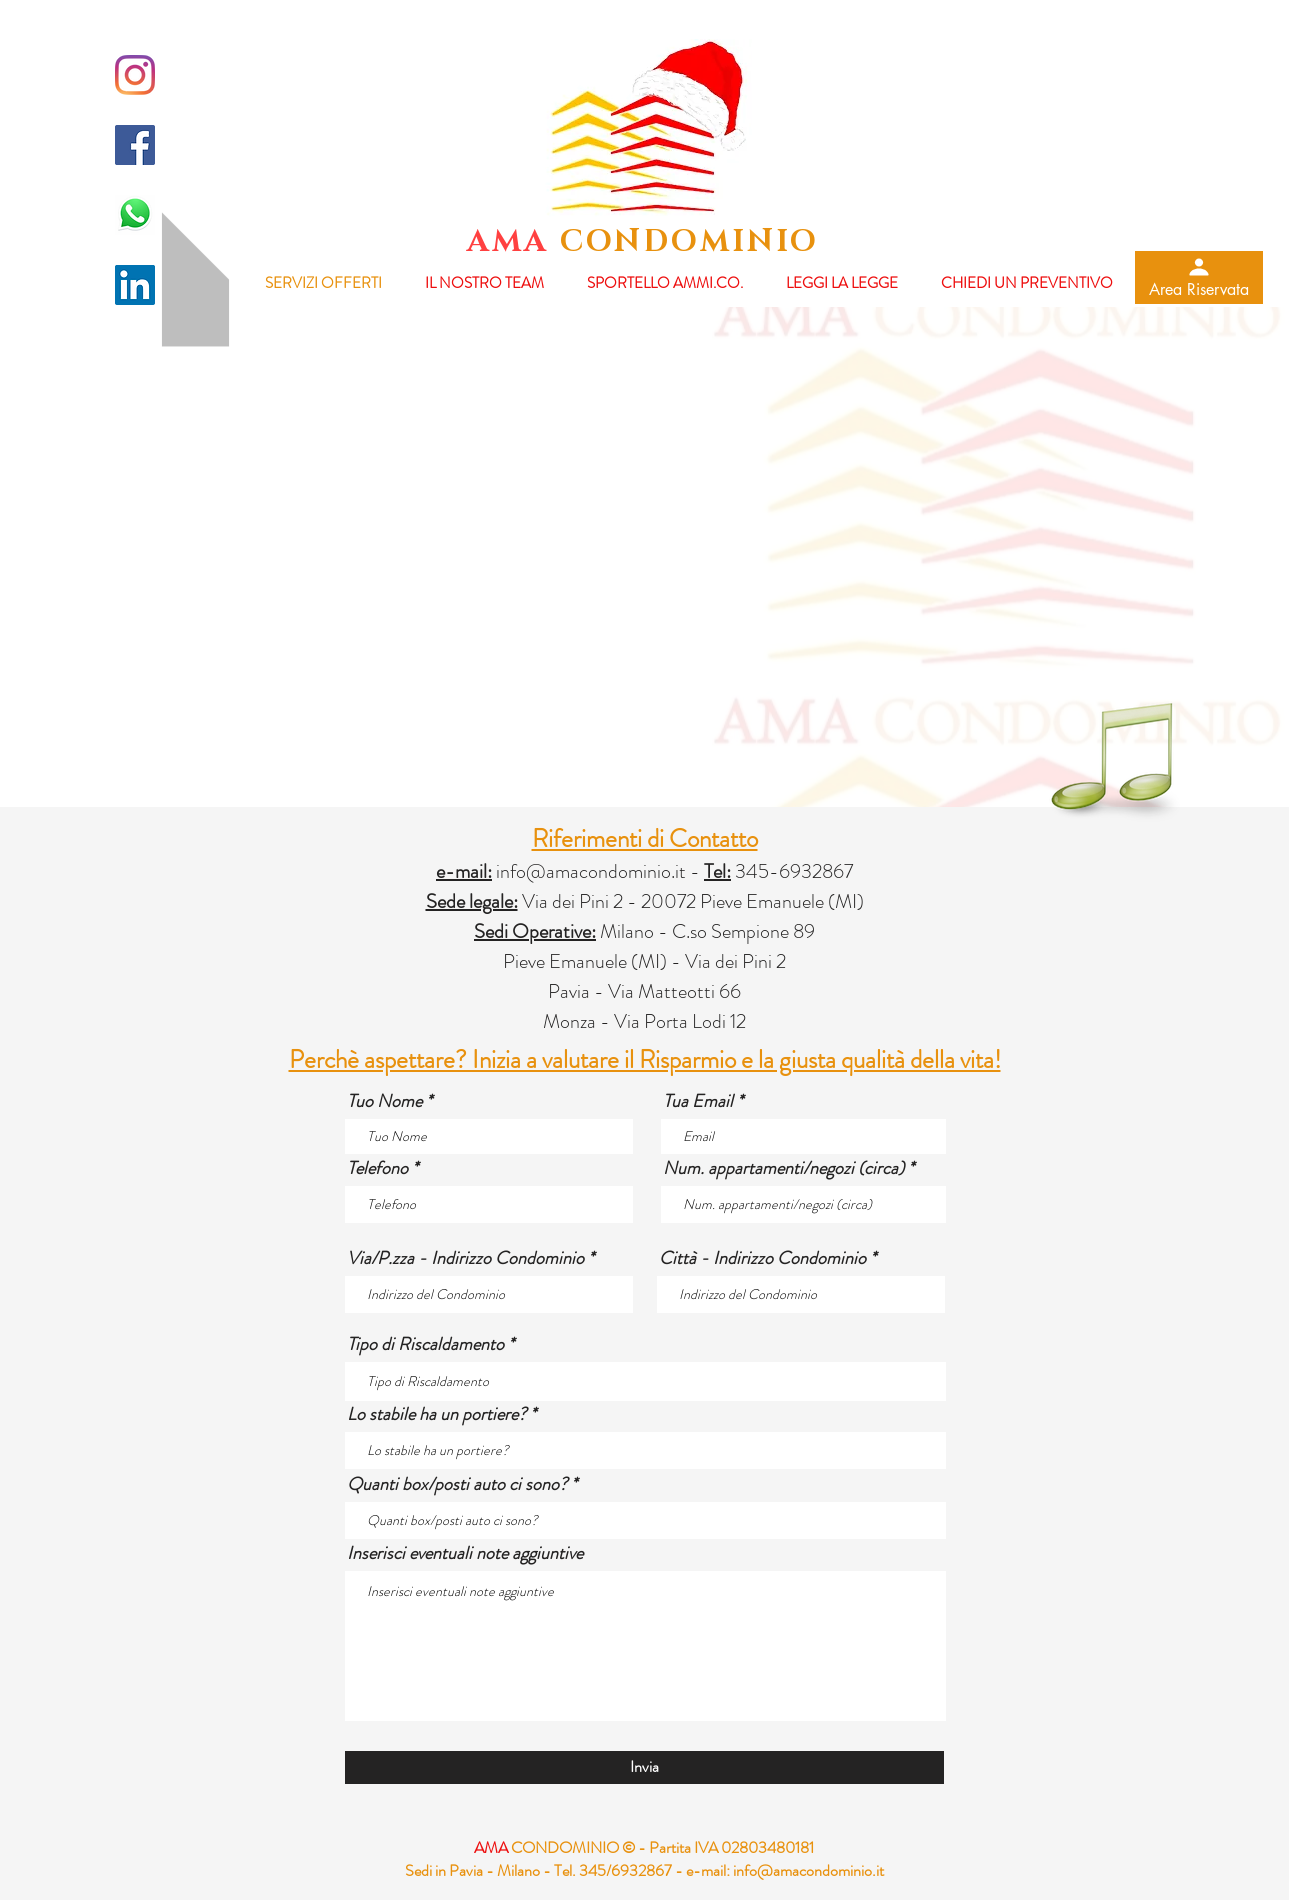 The height and width of the screenshot is (1900, 1289). I want to click on indicates an audio file type, so click(1112, 758).